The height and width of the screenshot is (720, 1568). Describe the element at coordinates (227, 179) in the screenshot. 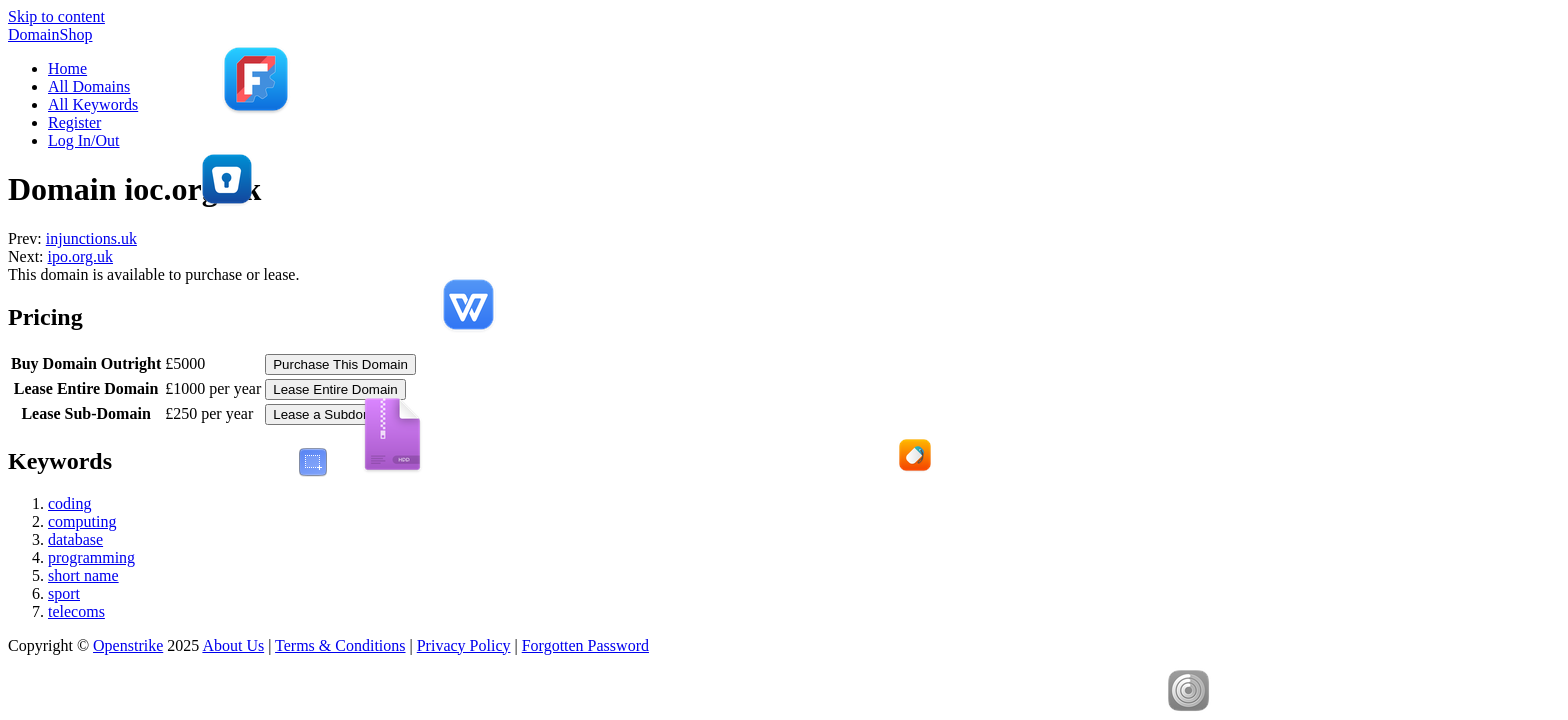

I see `open enpass password manager` at that location.